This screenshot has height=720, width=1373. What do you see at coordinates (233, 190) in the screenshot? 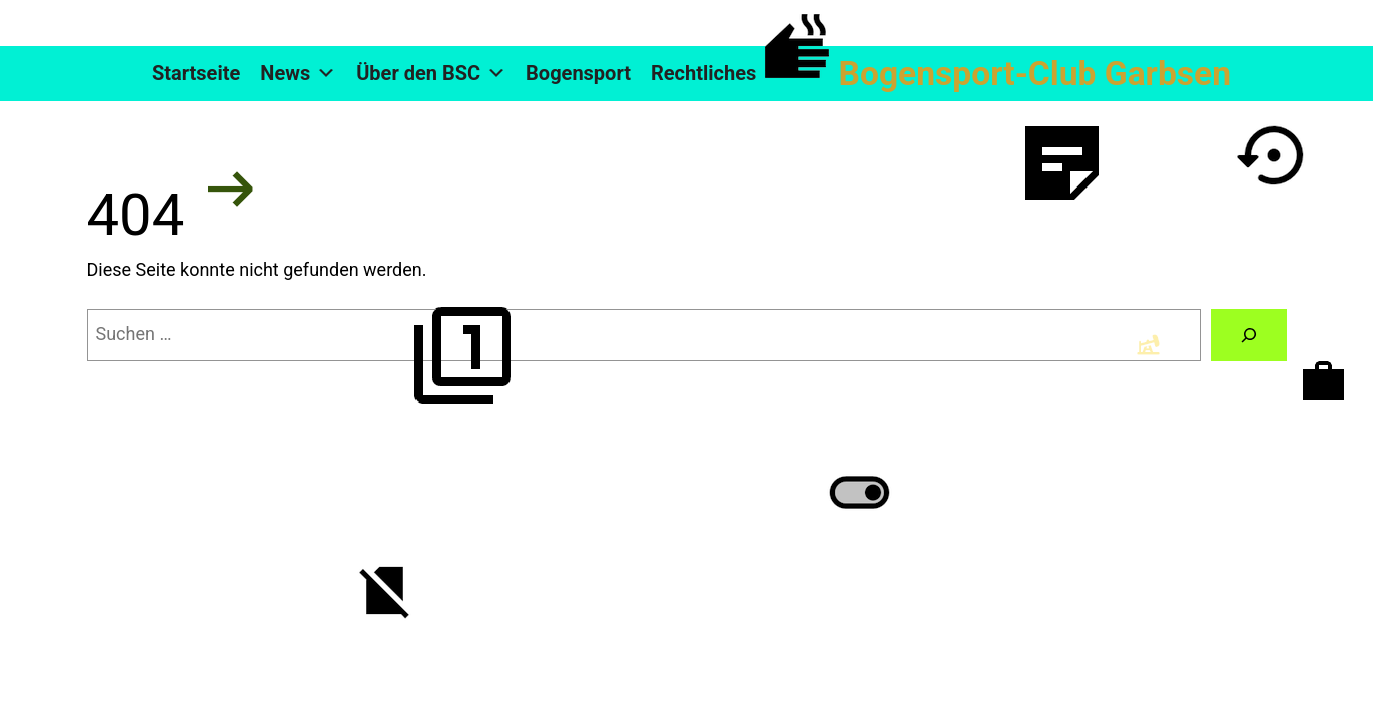
I see `navigate to the next item` at bounding box center [233, 190].